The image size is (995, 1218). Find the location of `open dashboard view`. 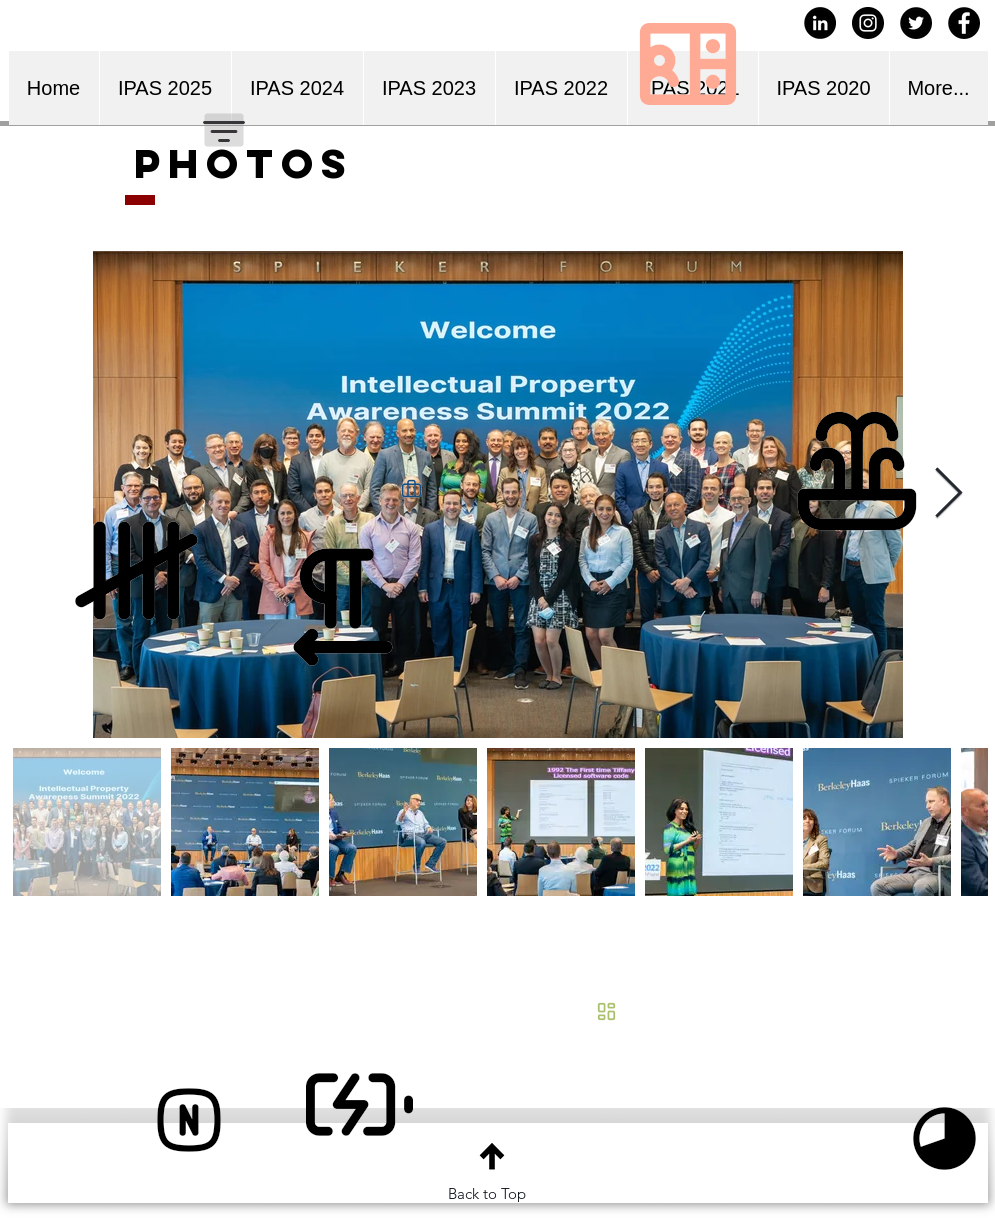

open dashboard view is located at coordinates (606, 1011).